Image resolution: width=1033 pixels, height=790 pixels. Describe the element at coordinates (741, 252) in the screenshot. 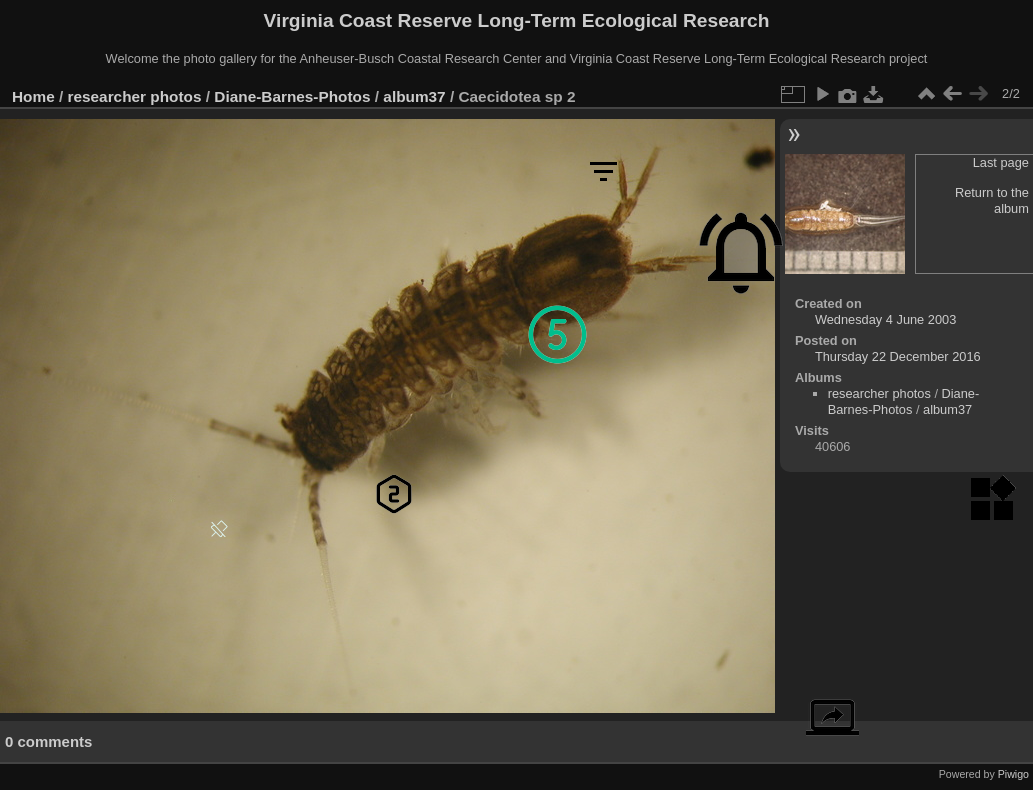

I see `indicates active or incoming notifications` at that location.